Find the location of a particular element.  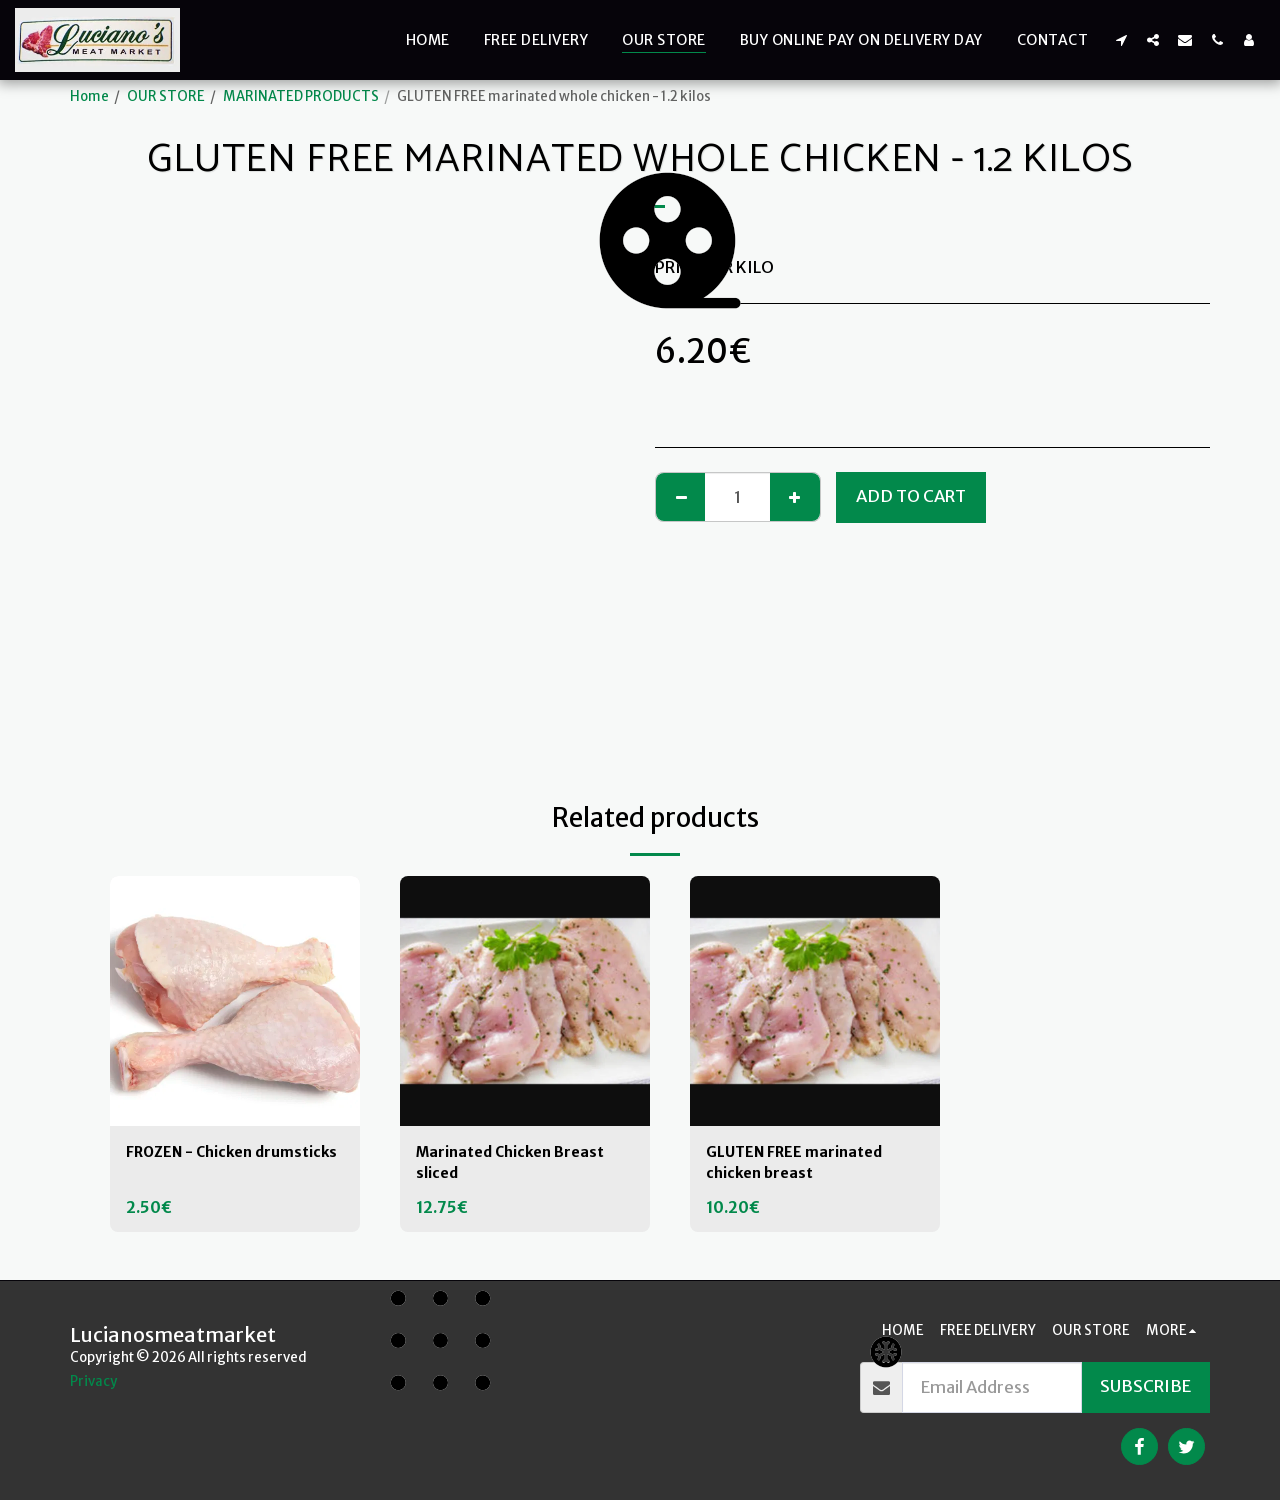

toggle cooling or air conditioning mode is located at coordinates (886, 1352).